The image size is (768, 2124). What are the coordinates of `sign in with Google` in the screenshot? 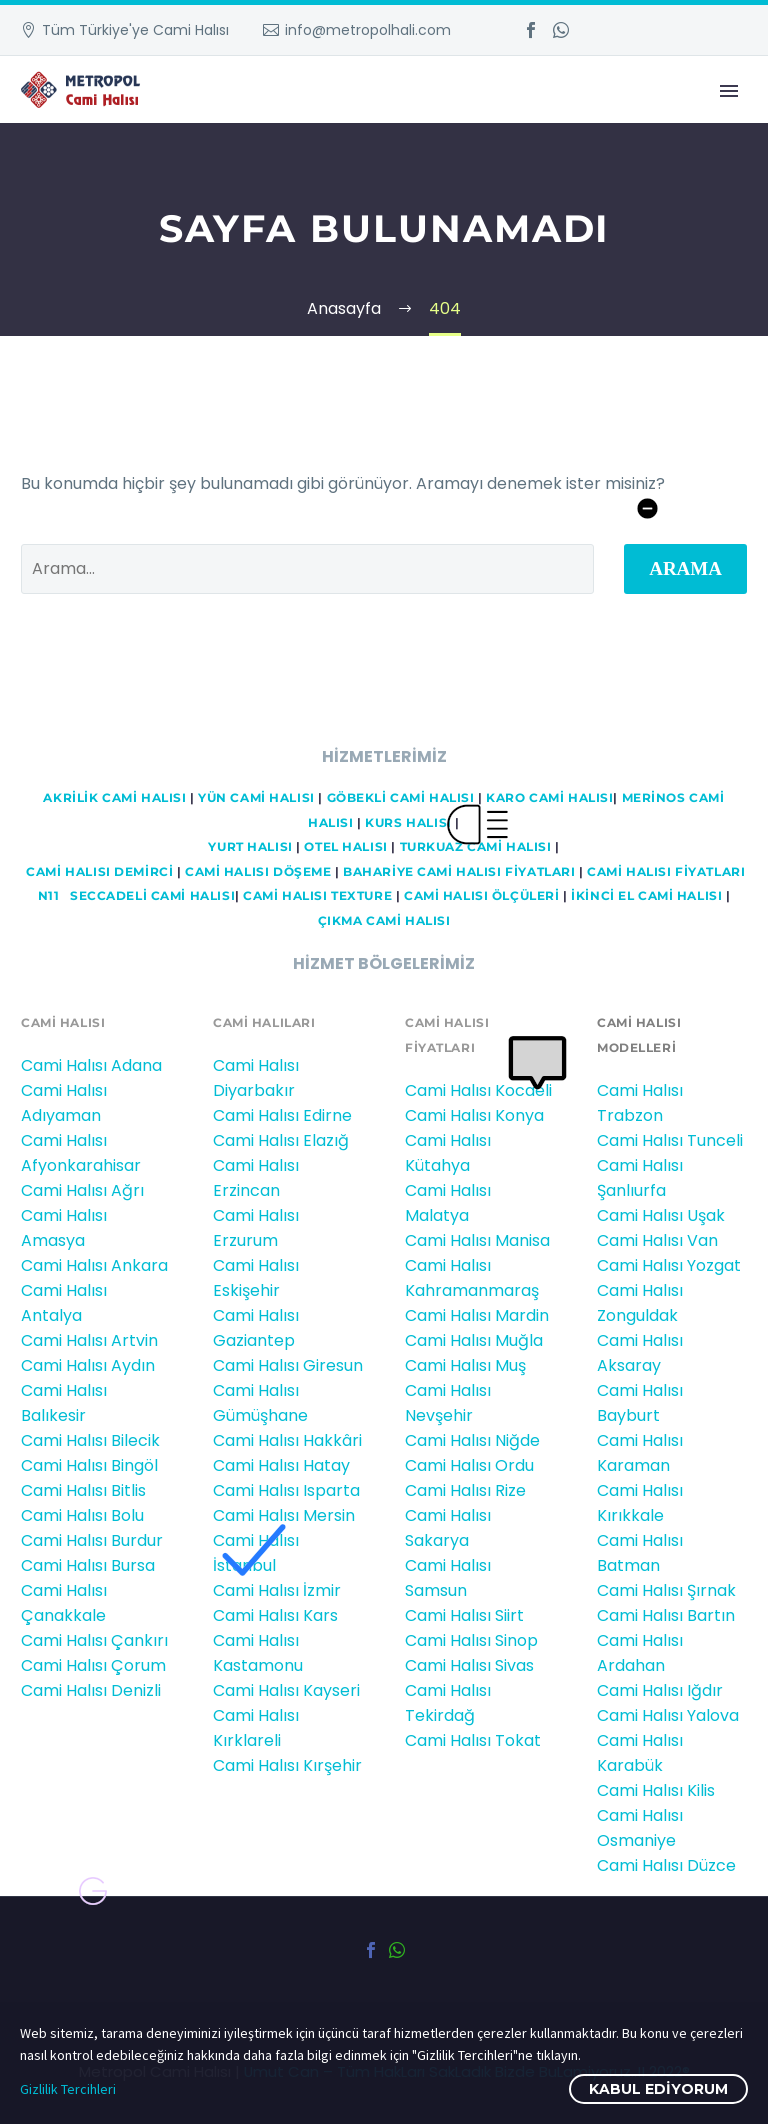 It's located at (93, 1891).